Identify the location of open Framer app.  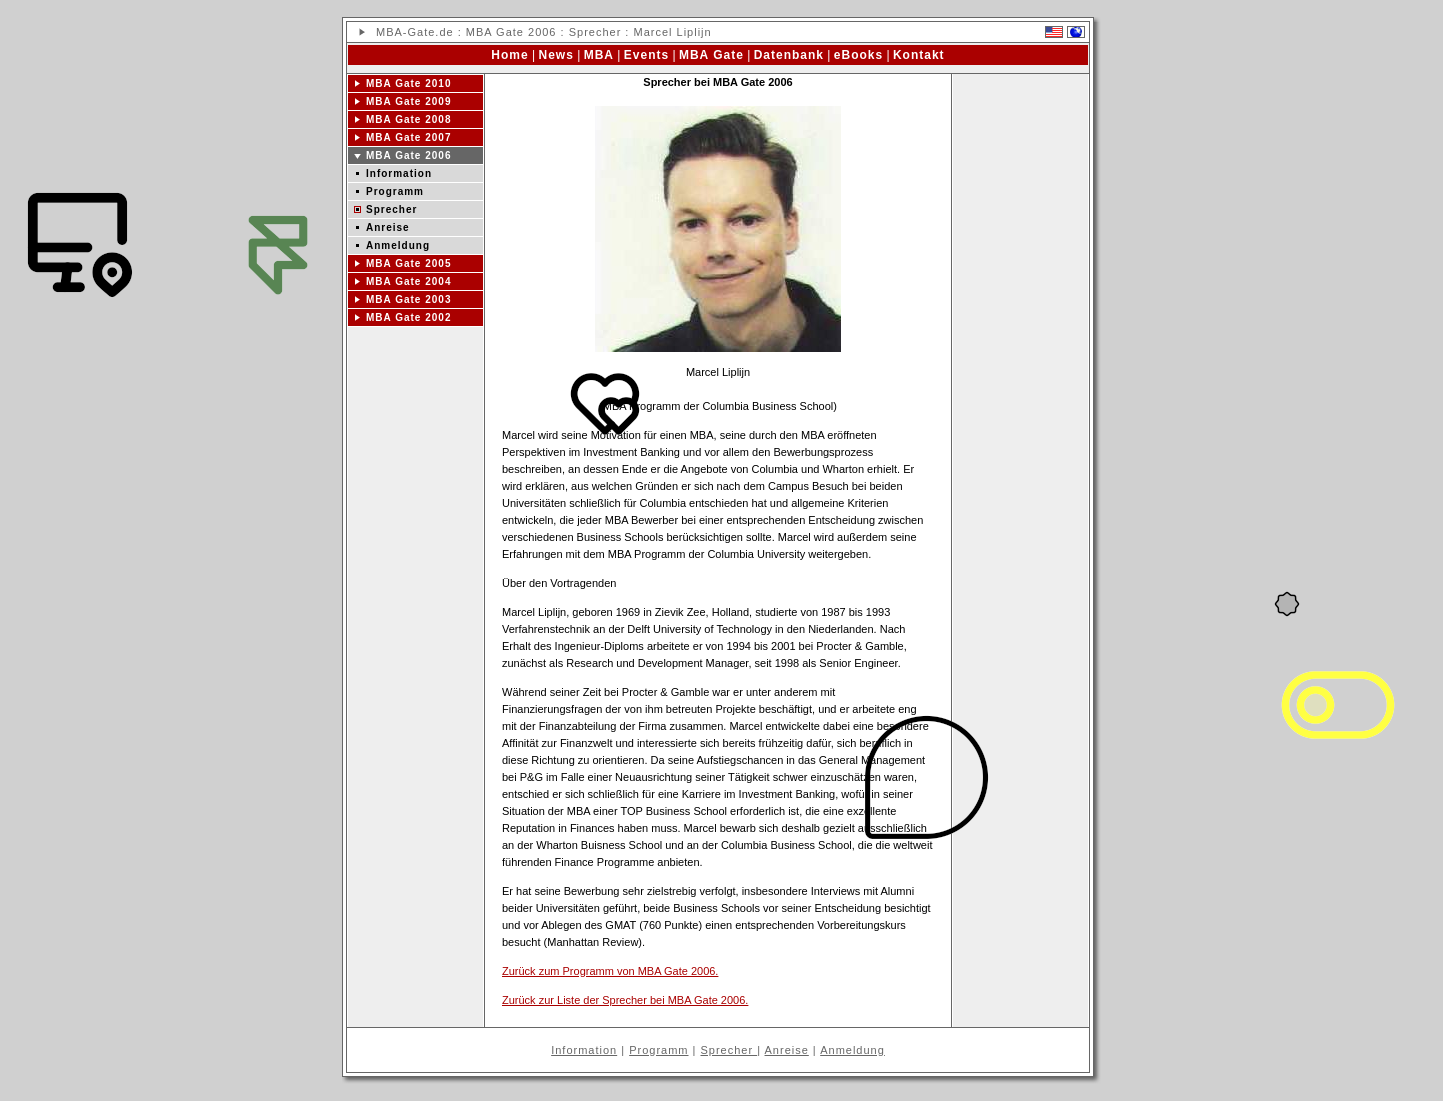
(278, 251).